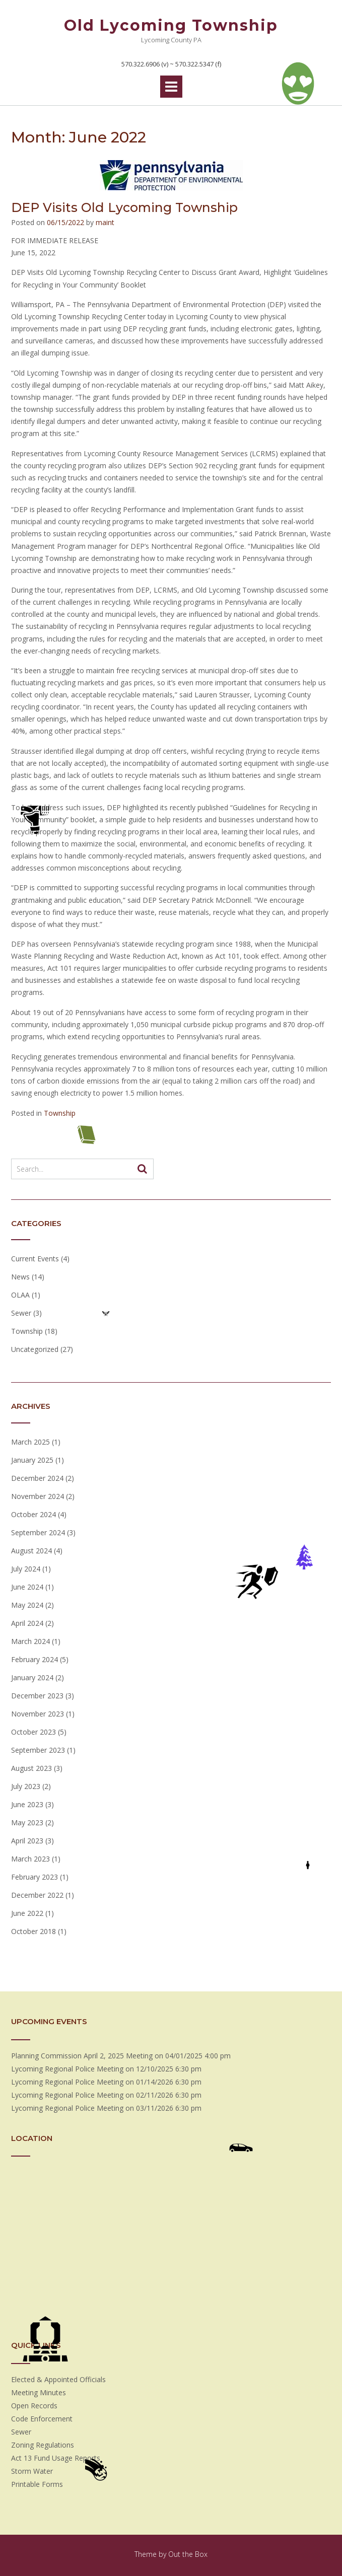 This screenshot has width=342, height=2576. What do you see at coordinates (45, 2339) in the screenshot?
I see `view current energy or fuel reserves` at bounding box center [45, 2339].